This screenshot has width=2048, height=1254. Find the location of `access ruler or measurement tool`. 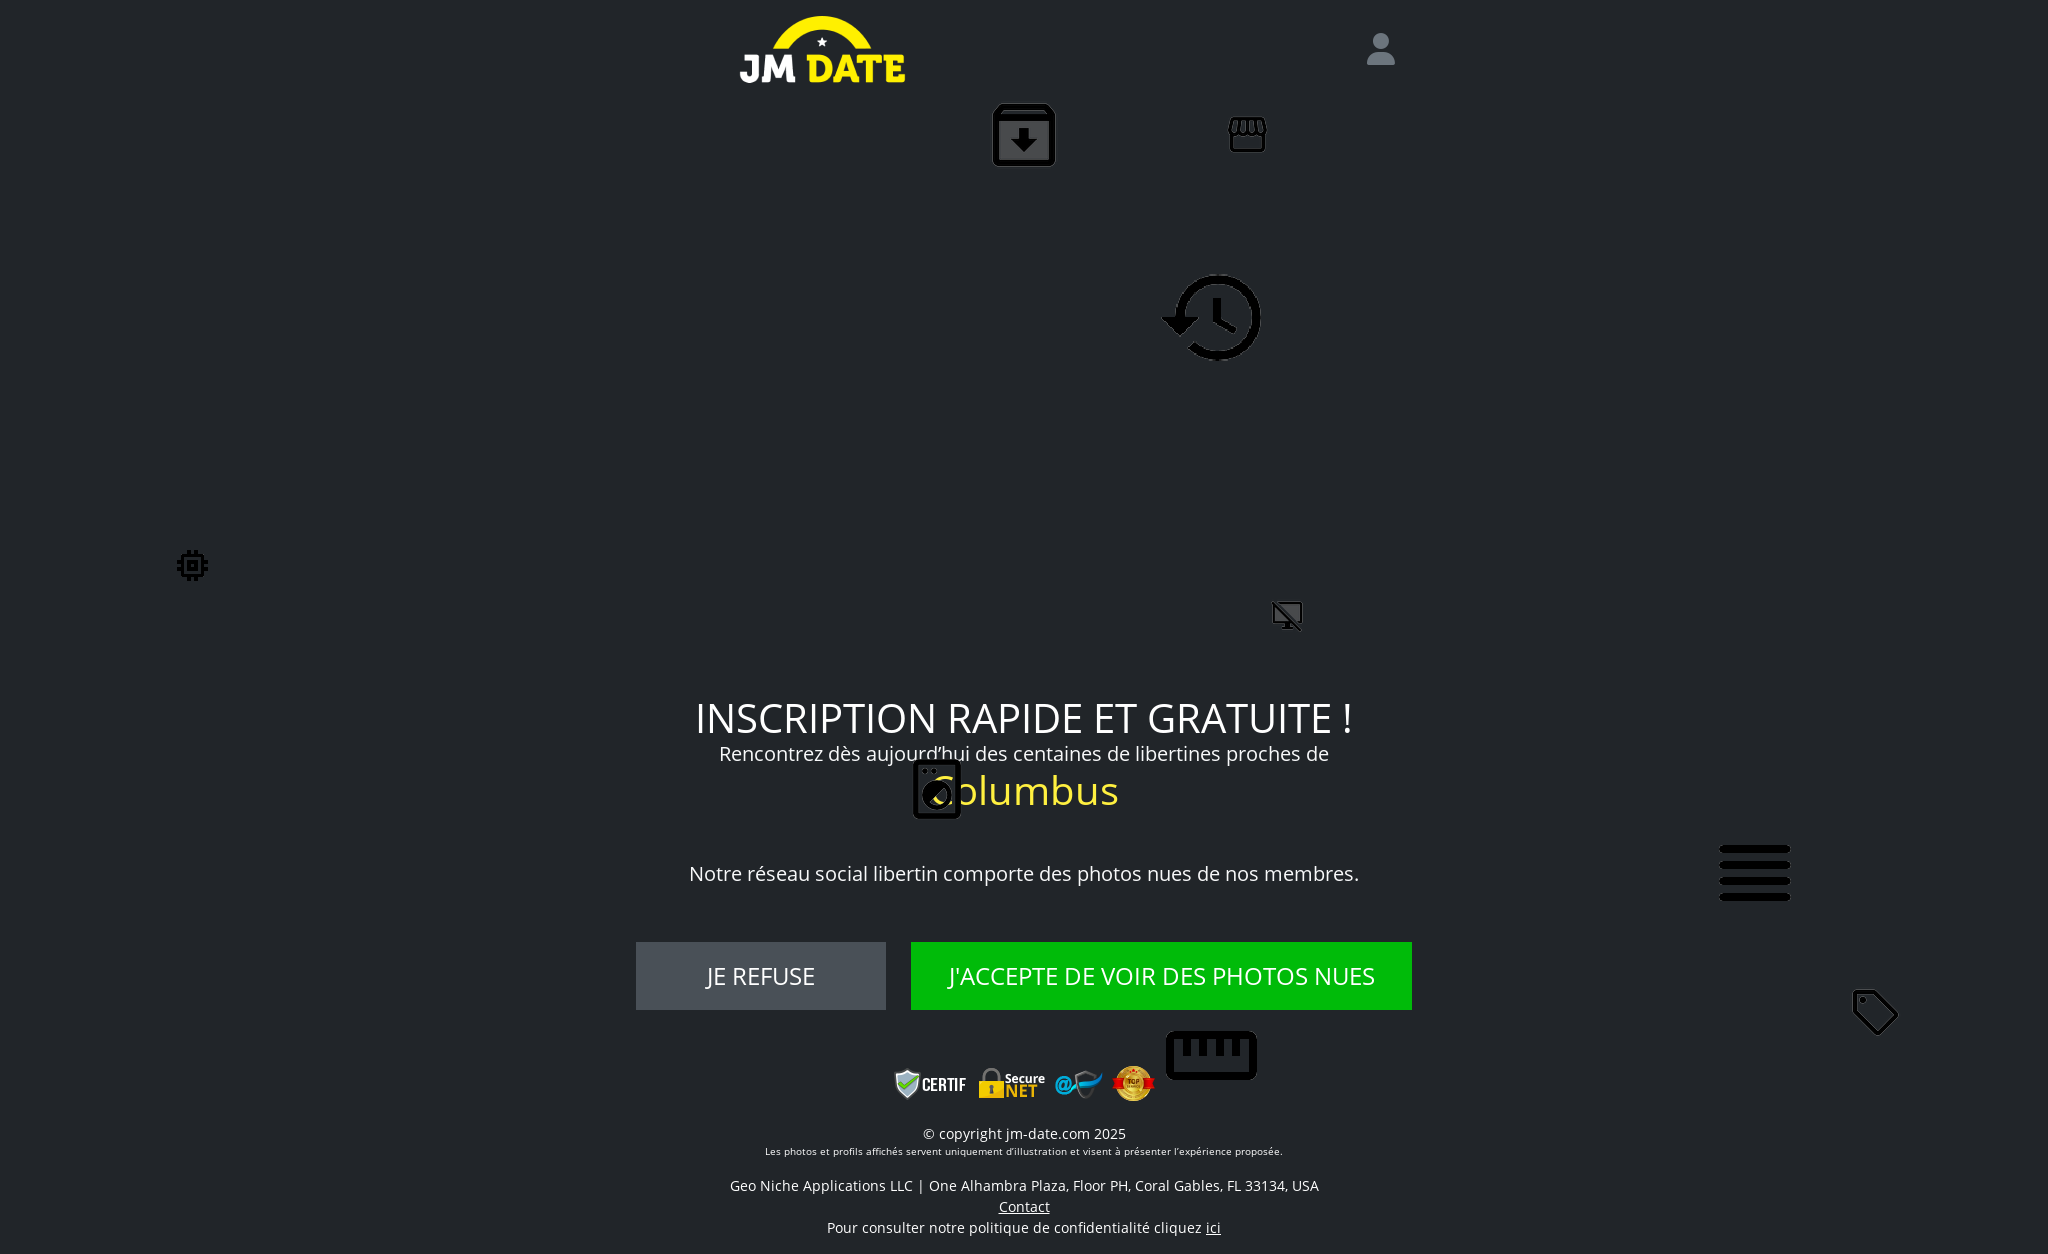

access ruler or measurement tool is located at coordinates (1211, 1055).